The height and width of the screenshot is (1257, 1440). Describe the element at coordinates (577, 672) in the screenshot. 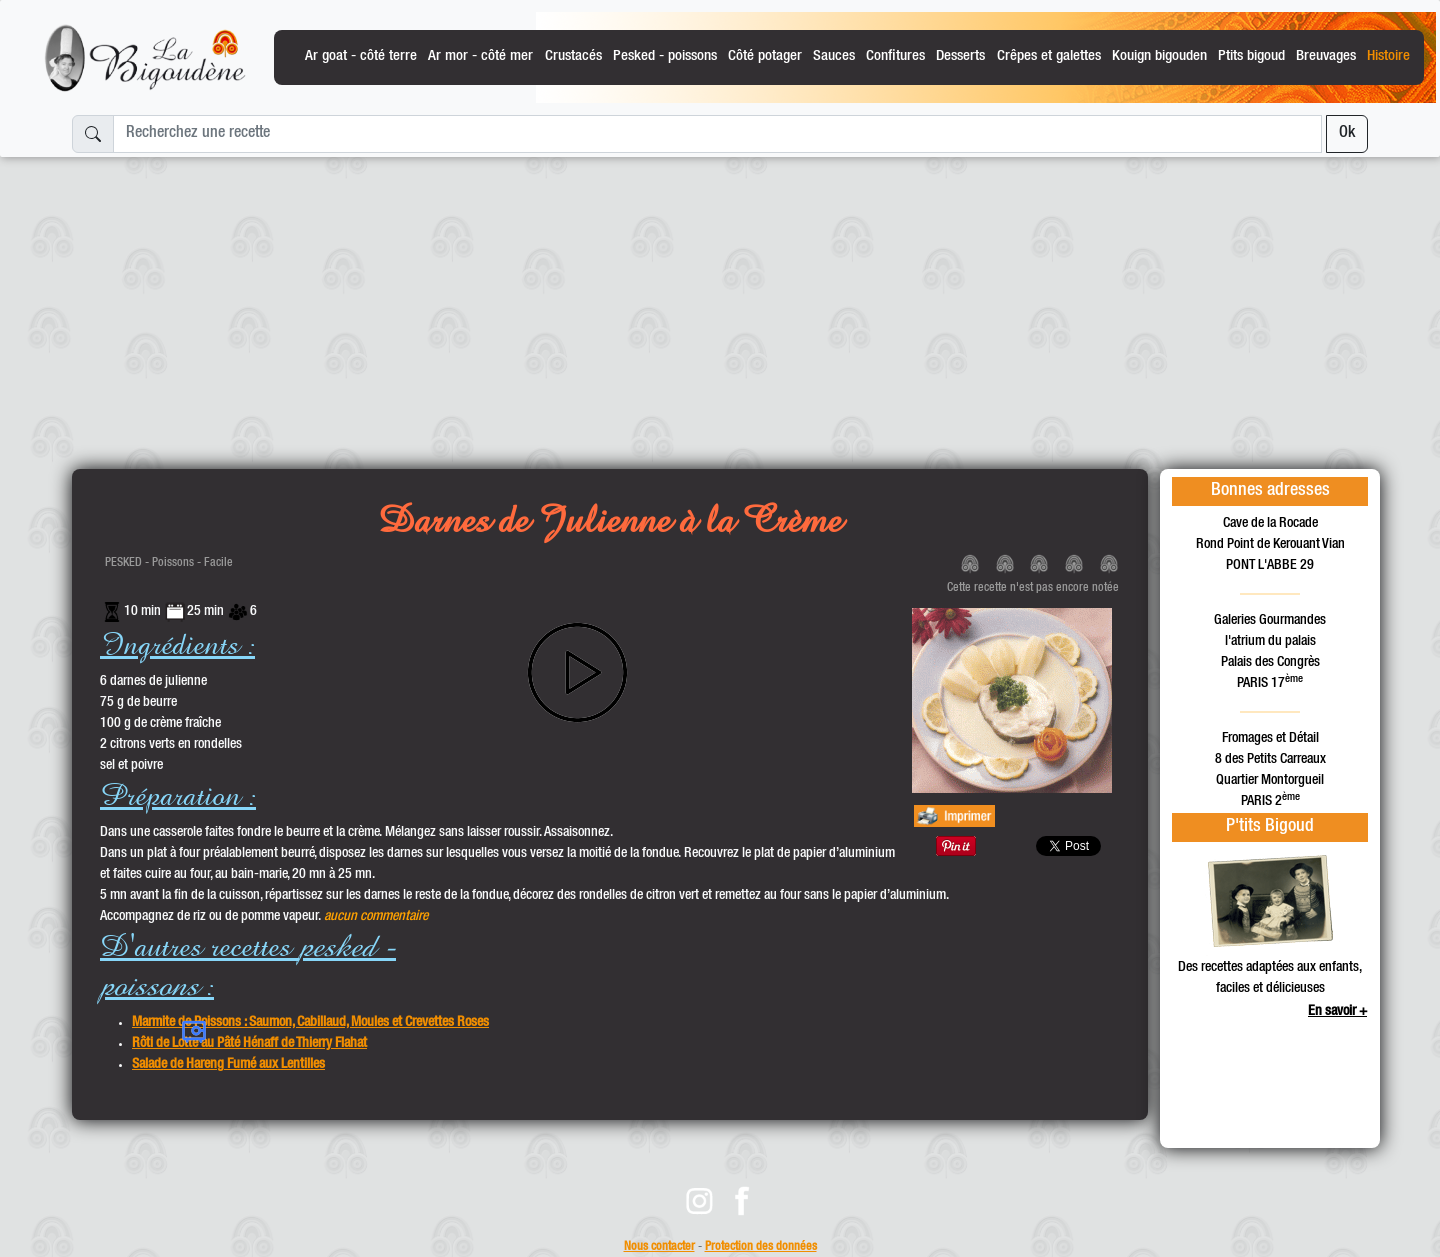

I see `play media or video content` at that location.